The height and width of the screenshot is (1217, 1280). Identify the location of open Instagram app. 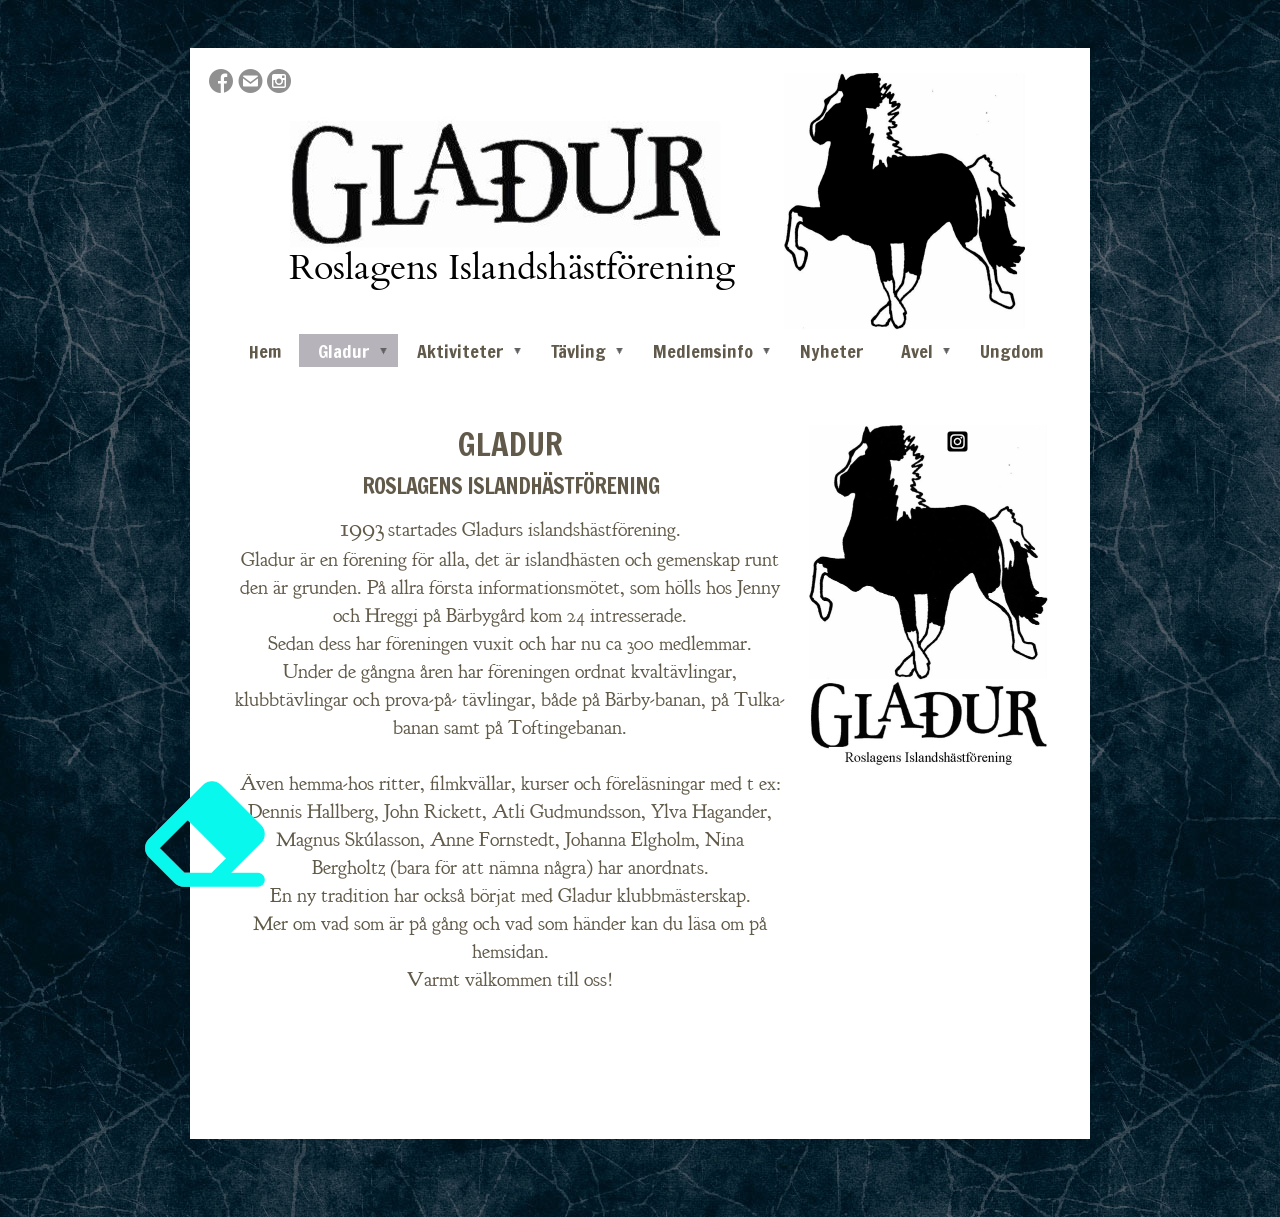
(957, 441).